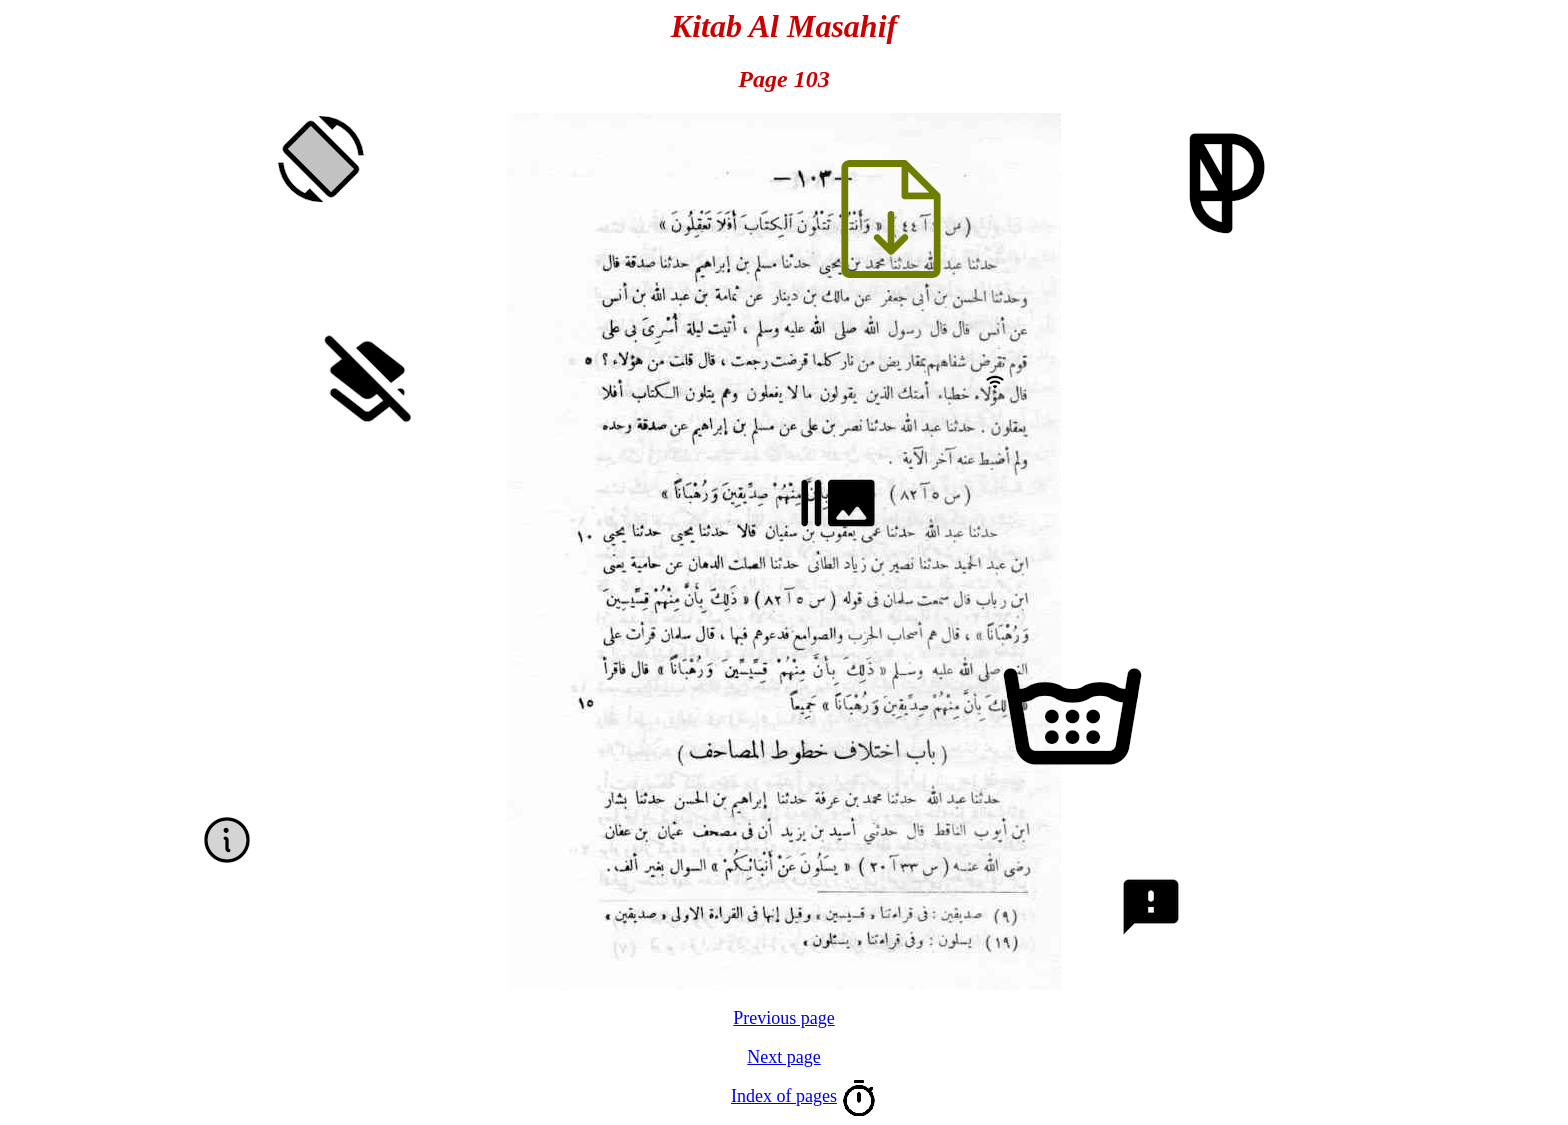  Describe the element at coordinates (891, 219) in the screenshot. I see `download a file` at that location.